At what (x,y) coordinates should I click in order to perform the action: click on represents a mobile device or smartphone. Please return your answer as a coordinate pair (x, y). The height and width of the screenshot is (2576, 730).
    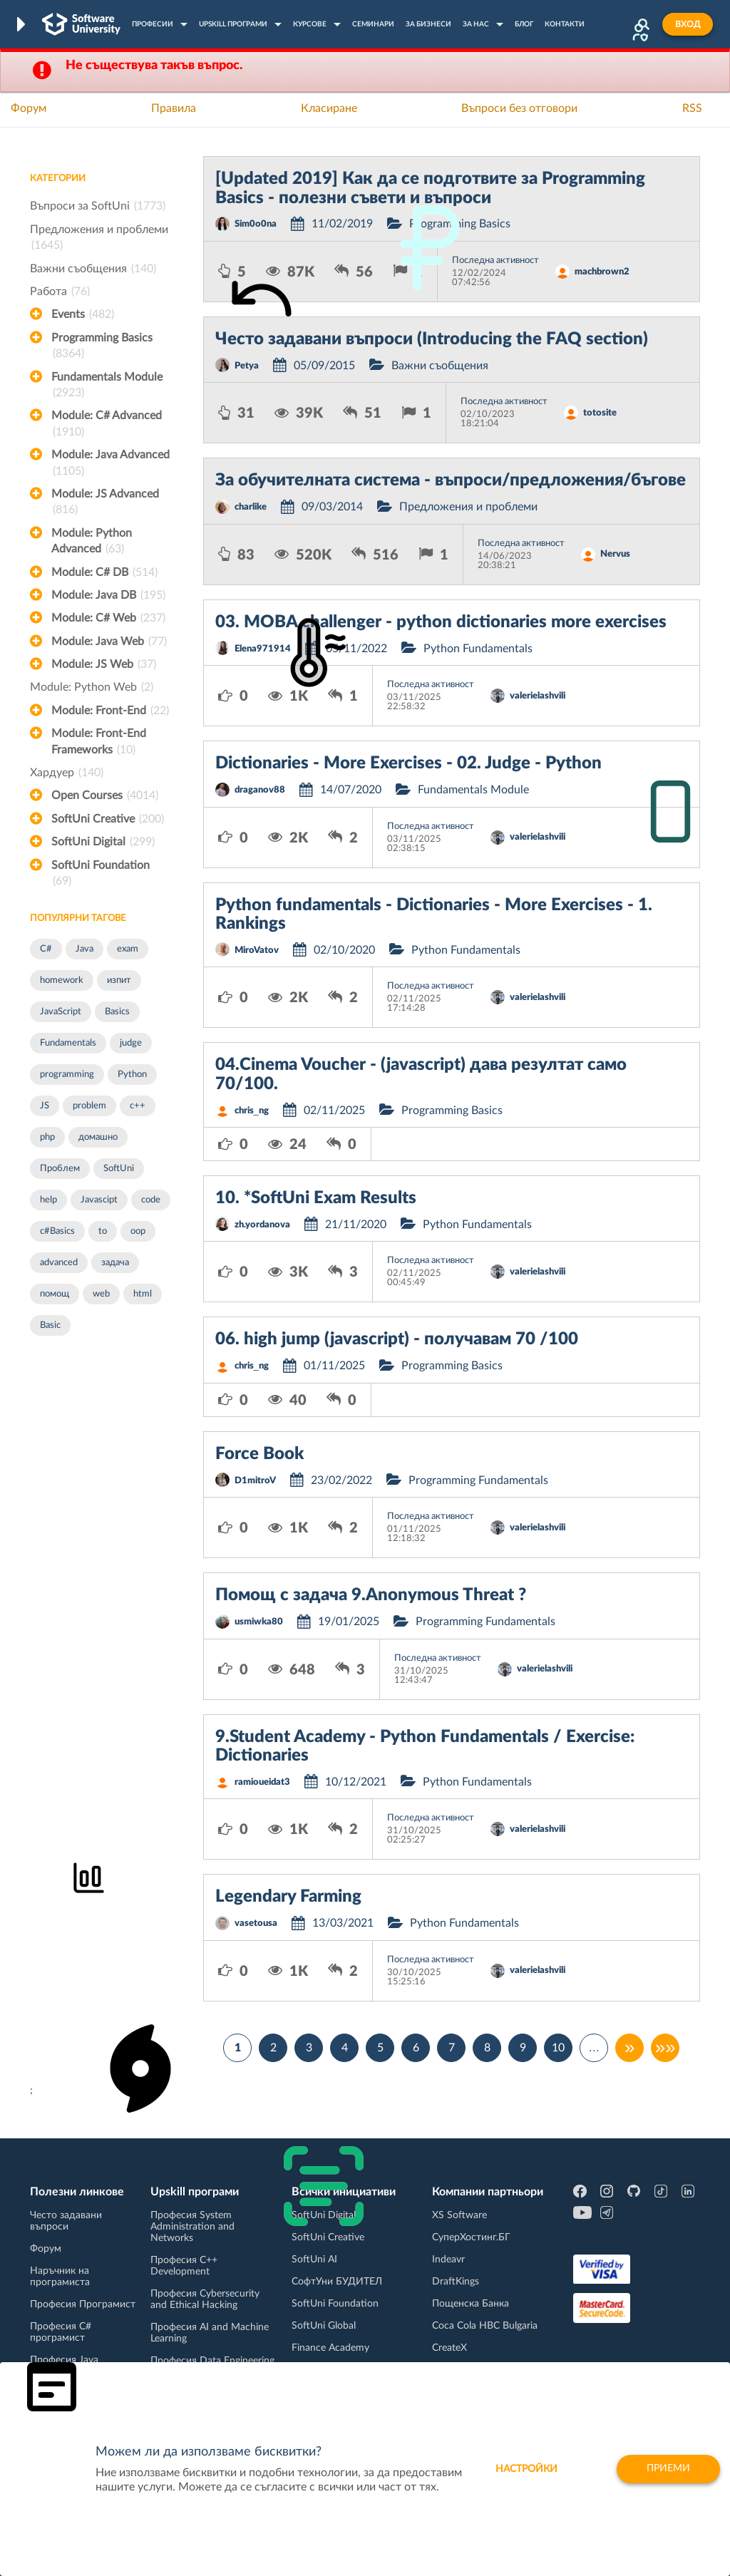
    Looking at the image, I should click on (670, 811).